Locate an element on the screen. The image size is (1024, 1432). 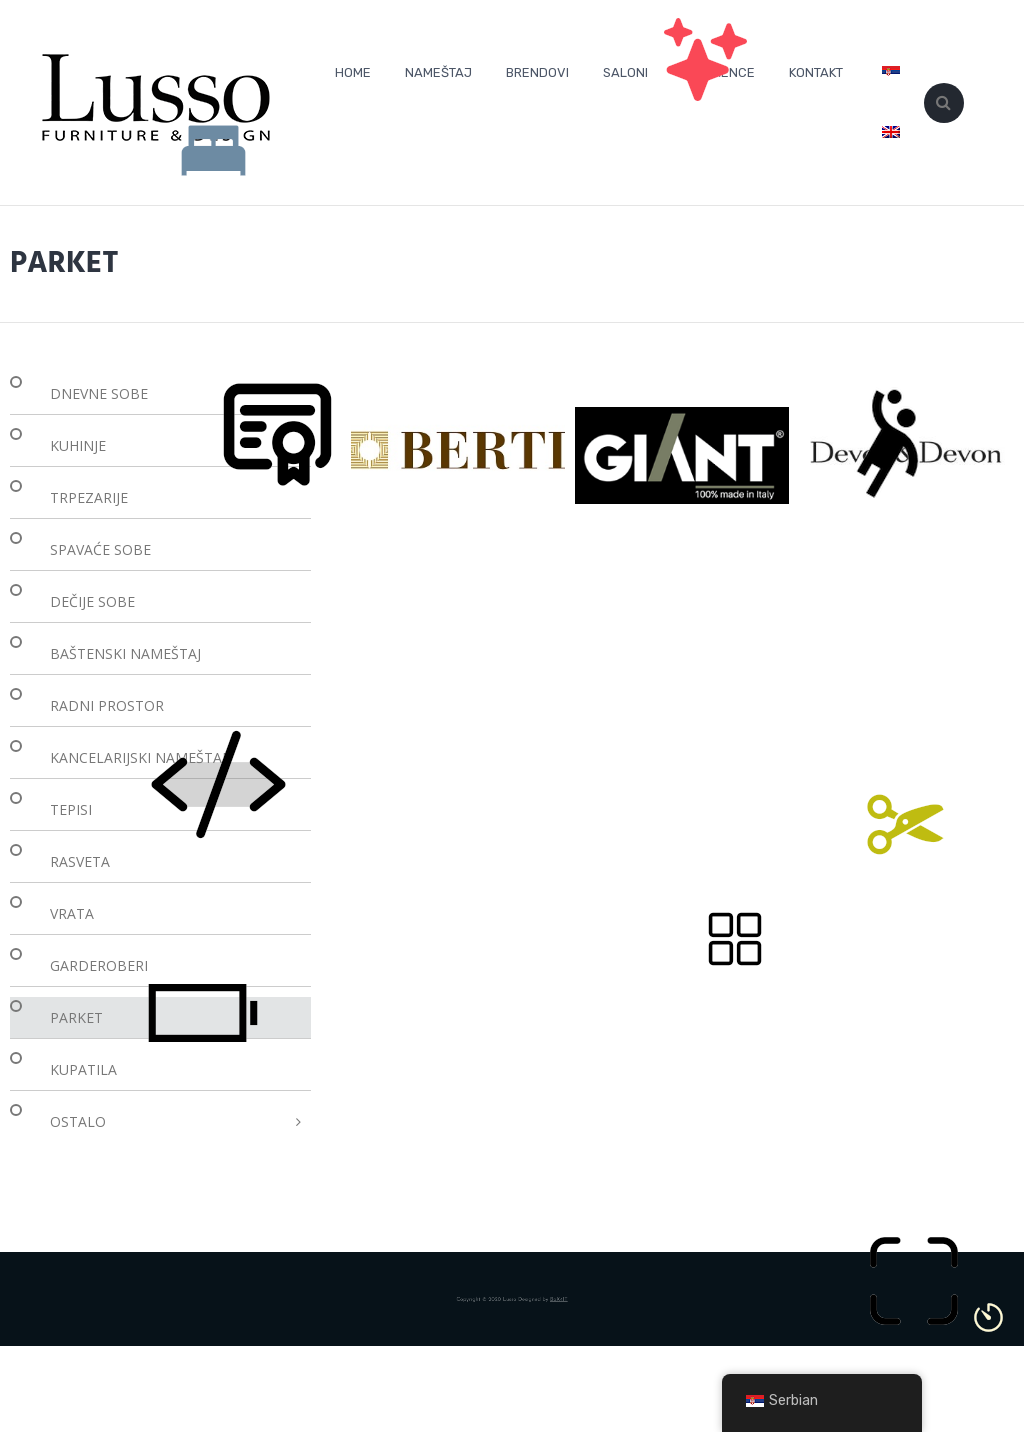
view certificate or credential details is located at coordinates (277, 426).